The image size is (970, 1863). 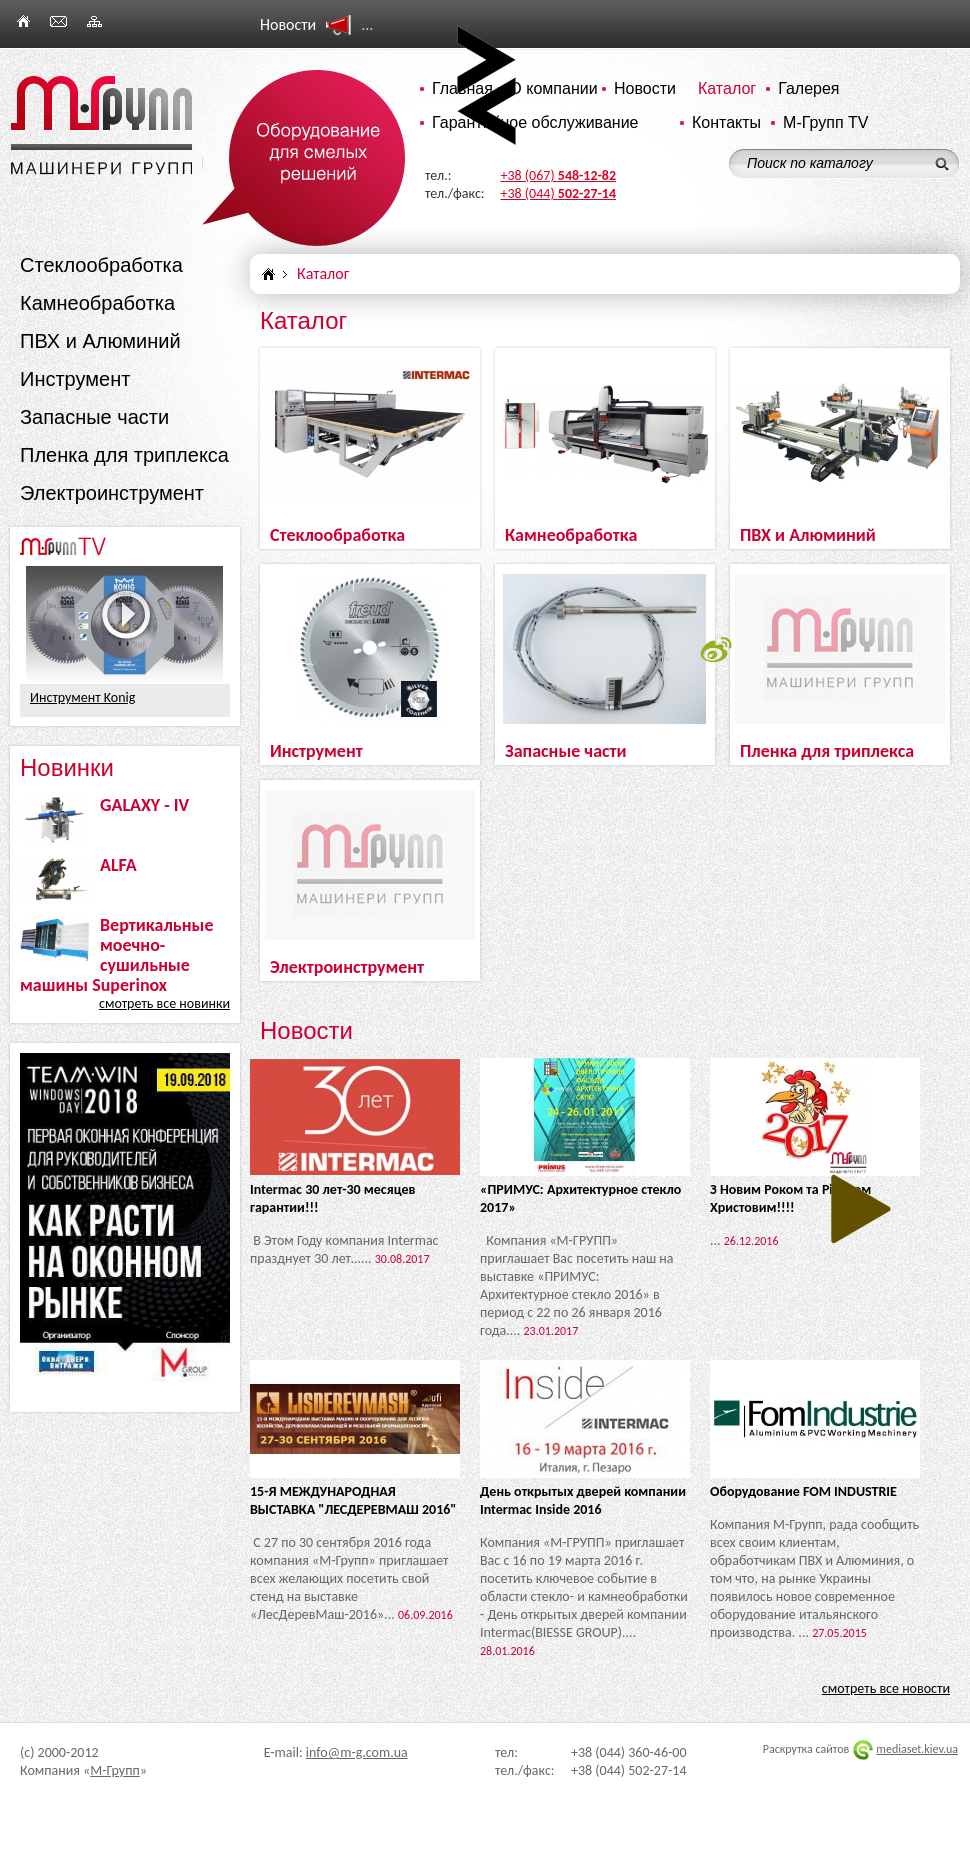 I want to click on open Weibo app, so click(x=716, y=650).